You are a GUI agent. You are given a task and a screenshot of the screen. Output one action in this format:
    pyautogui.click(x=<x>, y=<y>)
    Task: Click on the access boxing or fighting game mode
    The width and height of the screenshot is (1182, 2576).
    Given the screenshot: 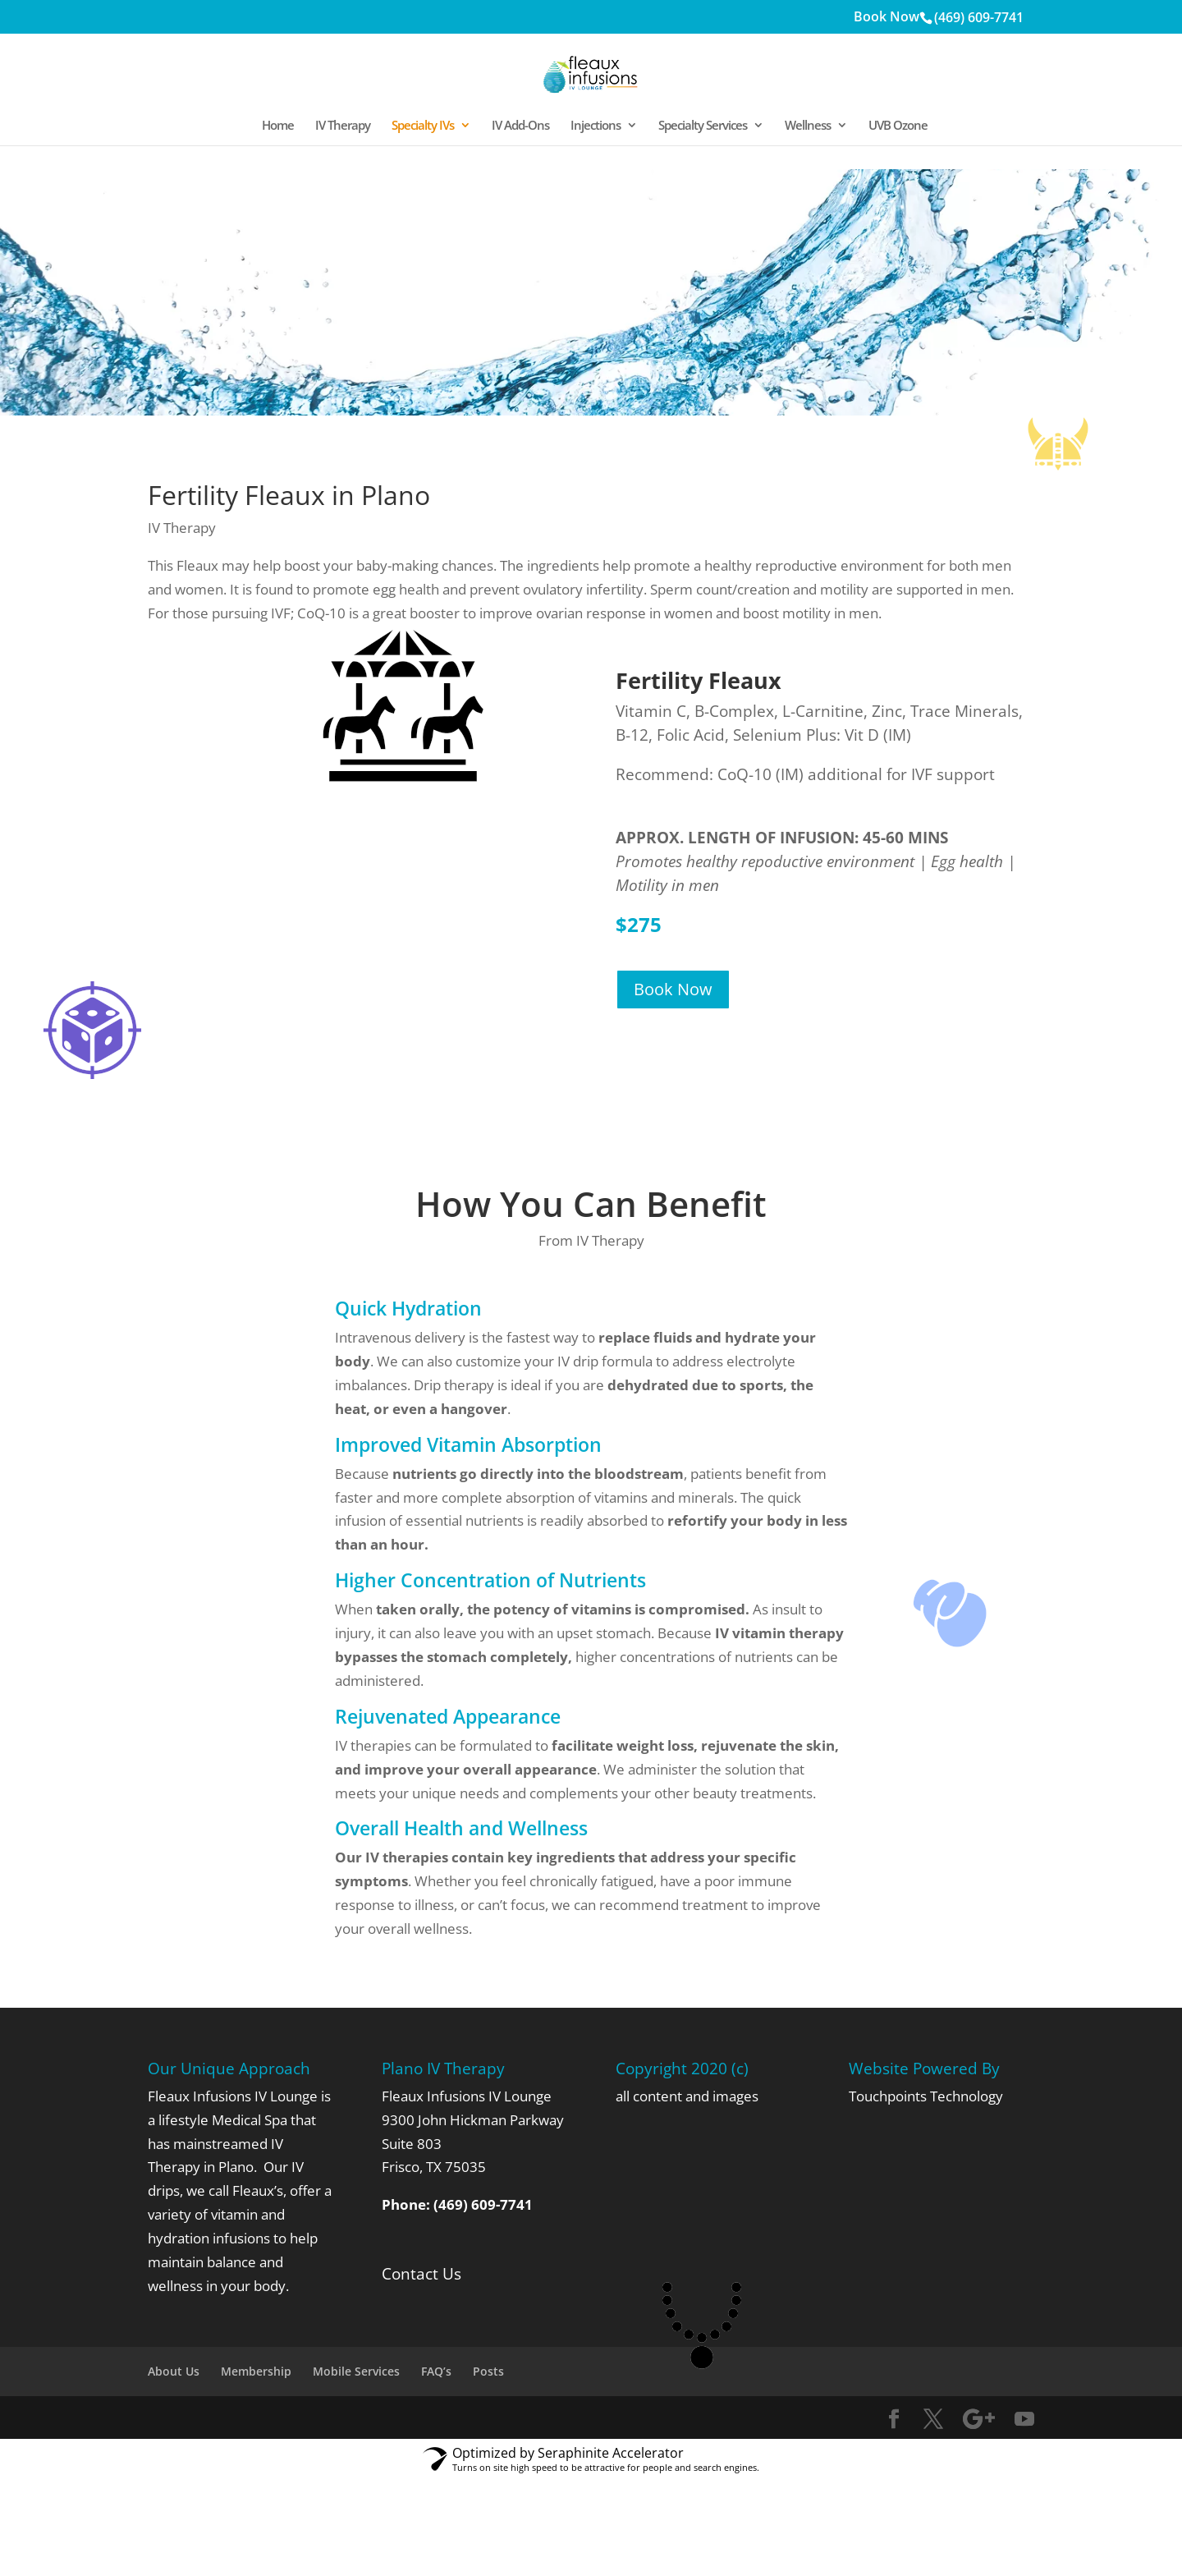 What is the action you would take?
    pyautogui.click(x=950, y=1610)
    